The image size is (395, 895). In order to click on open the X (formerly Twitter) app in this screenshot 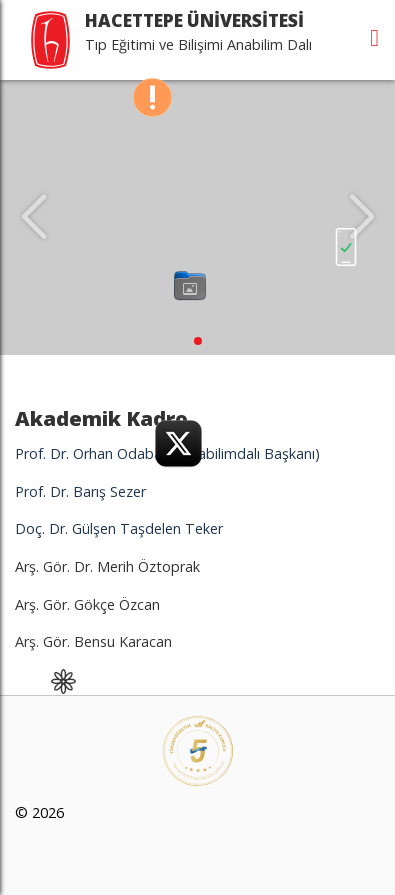, I will do `click(178, 443)`.